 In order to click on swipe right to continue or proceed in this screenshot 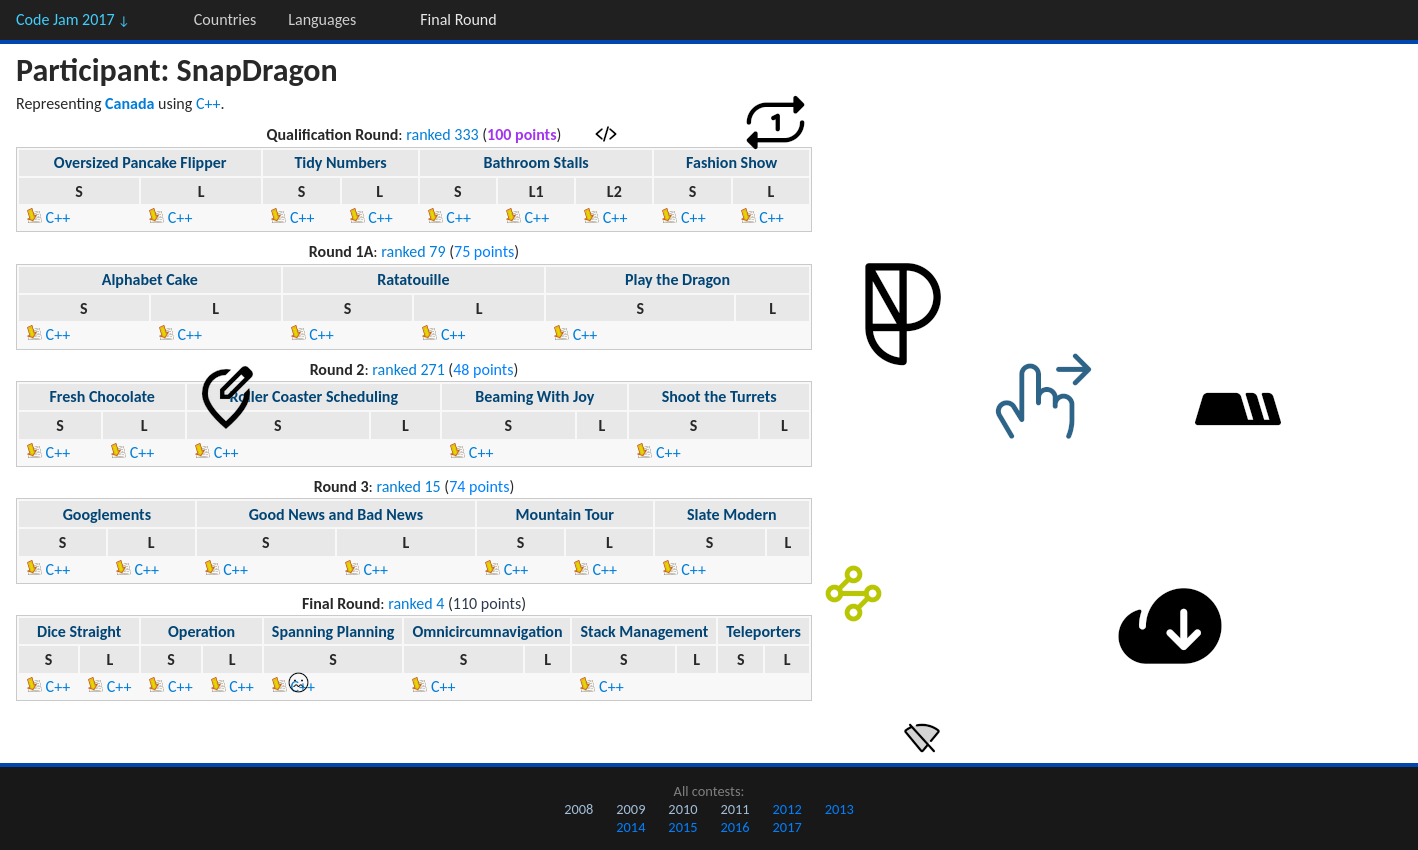, I will do `click(1038, 399)`.